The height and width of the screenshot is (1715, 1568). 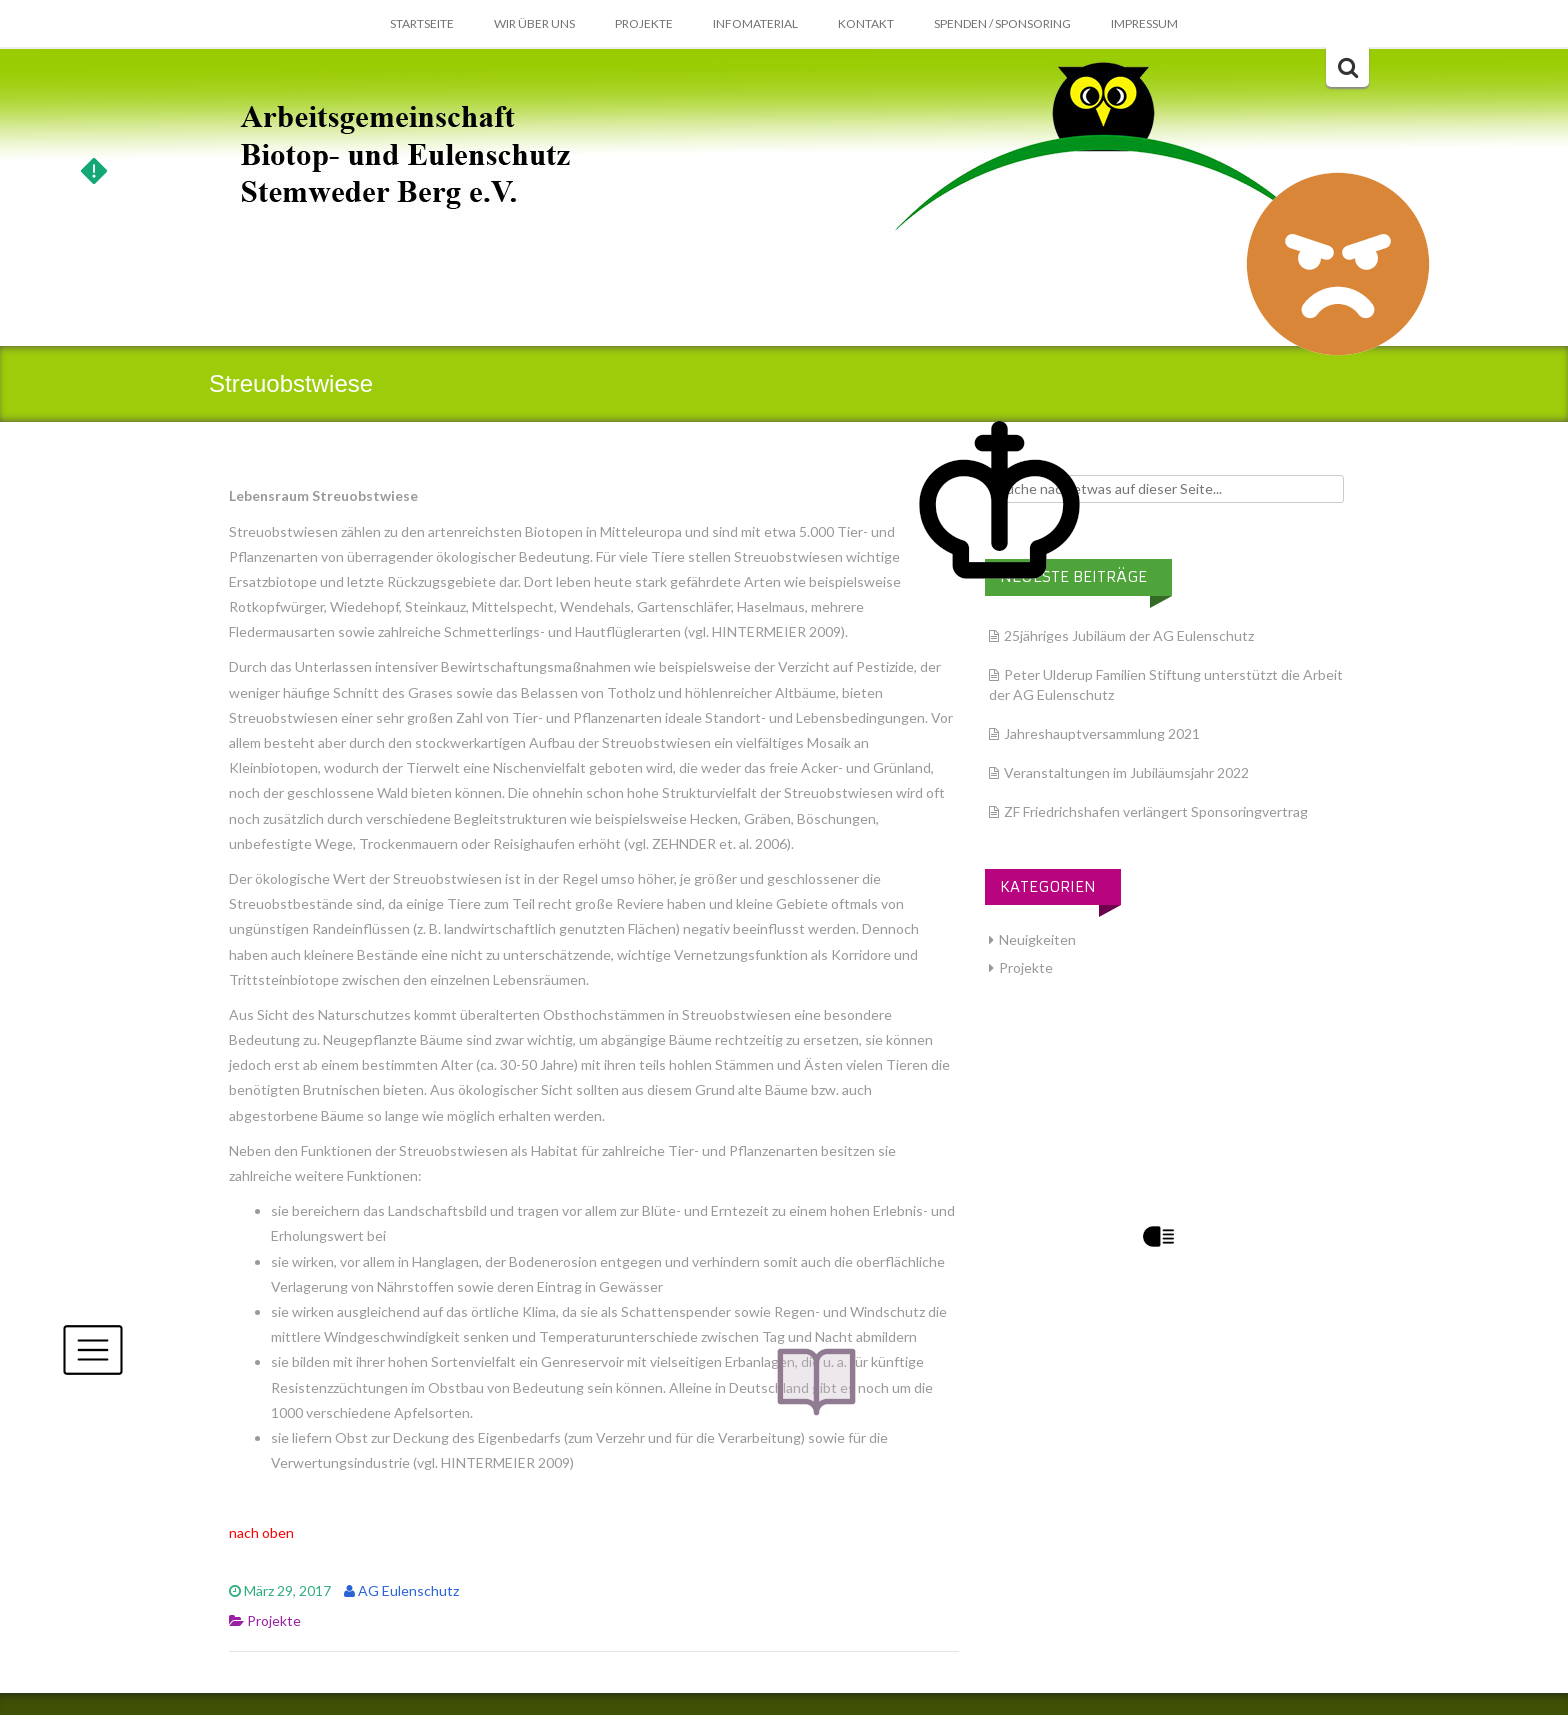 I want to click on indicates a warning or alert status, so click(x=94, y=171).